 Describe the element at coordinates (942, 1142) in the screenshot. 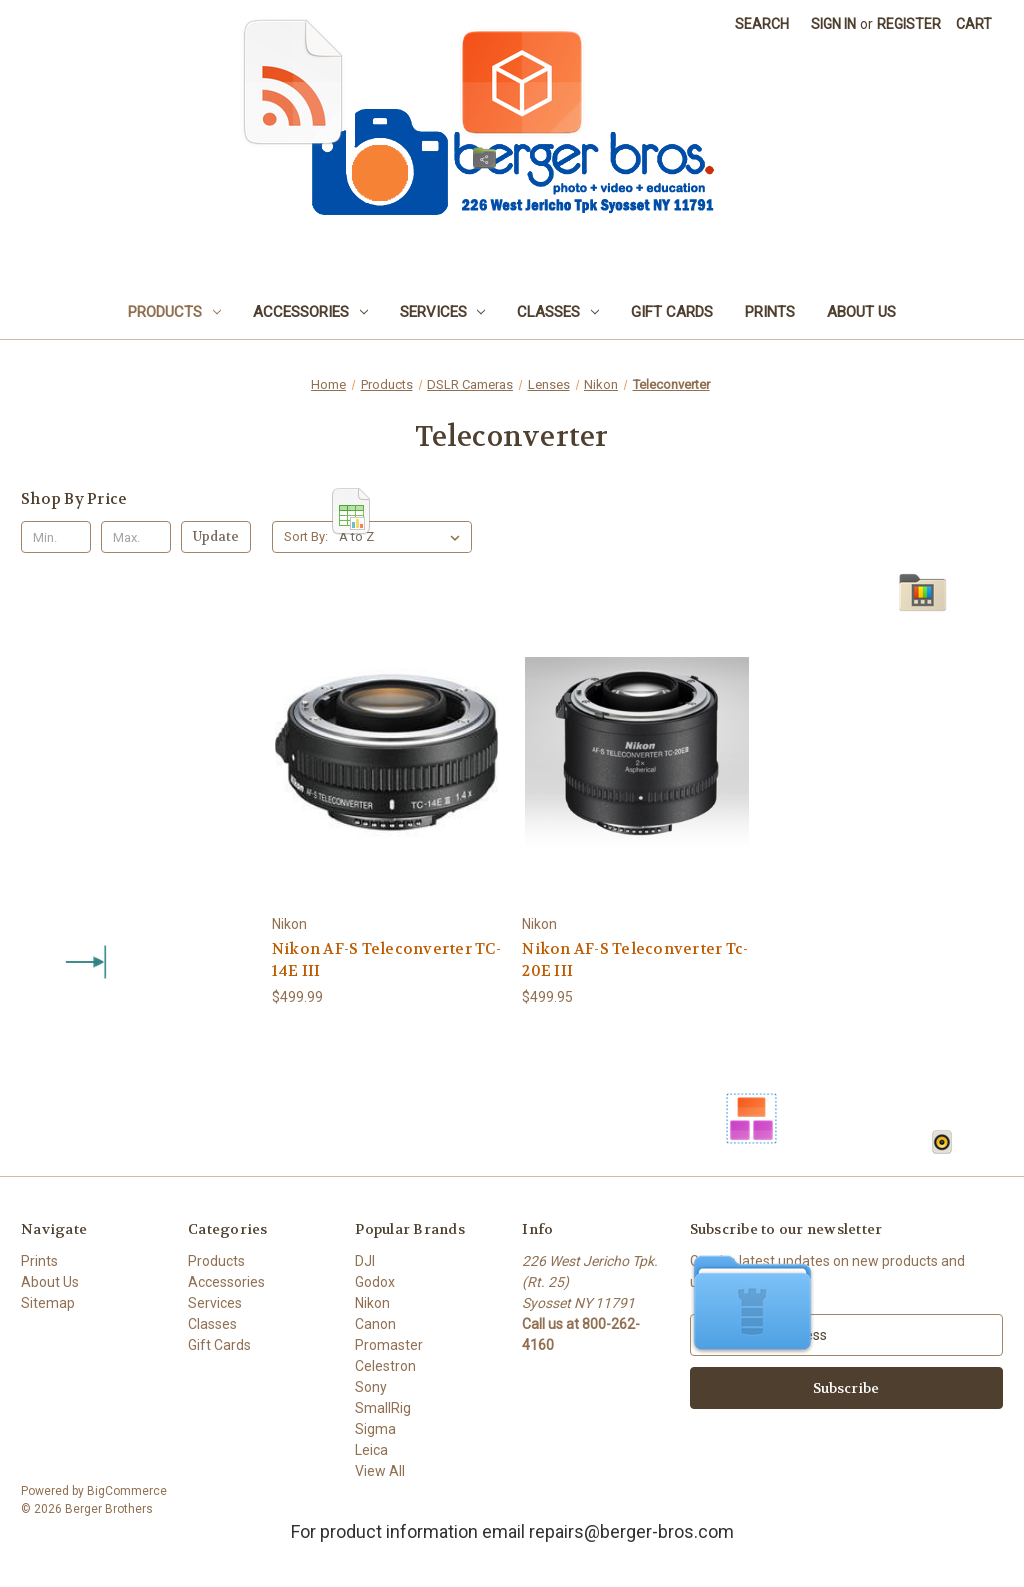

I see `open rhythmbox music player` at that location.